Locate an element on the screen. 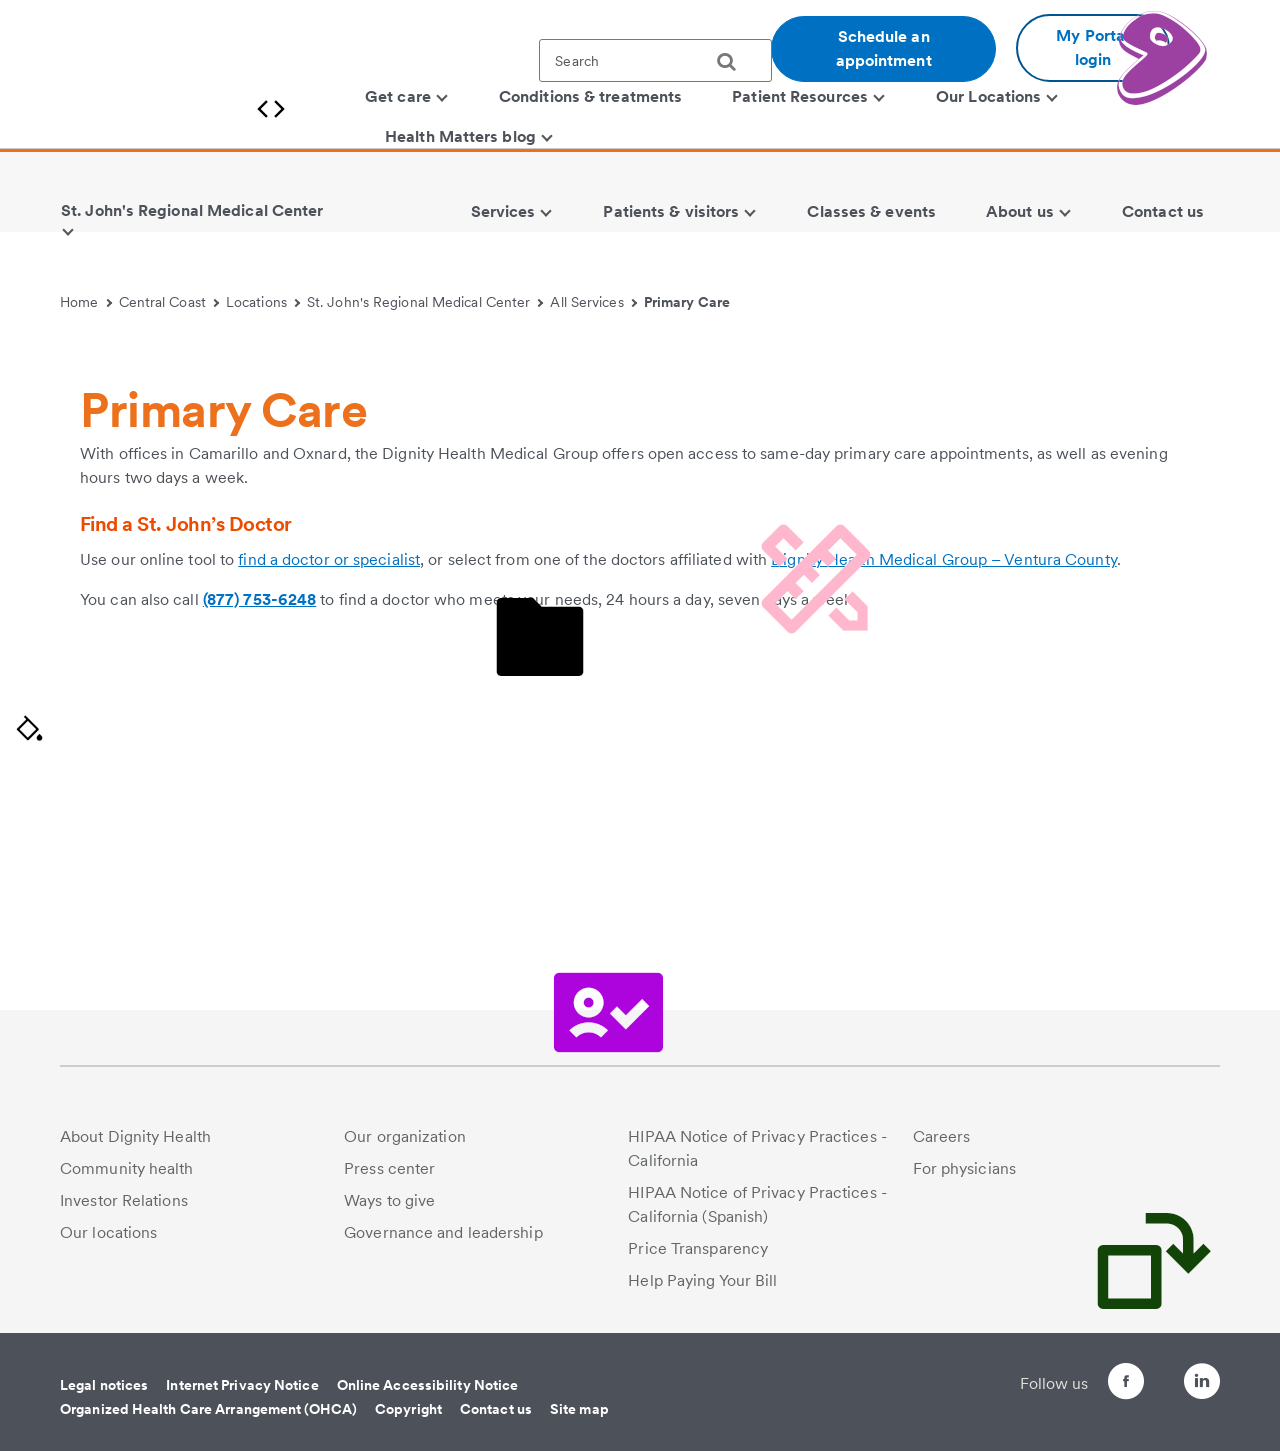 The width and height of the screenshot is (1280, 1451). access color fill or paint tool is located at coordinates (29, 728).